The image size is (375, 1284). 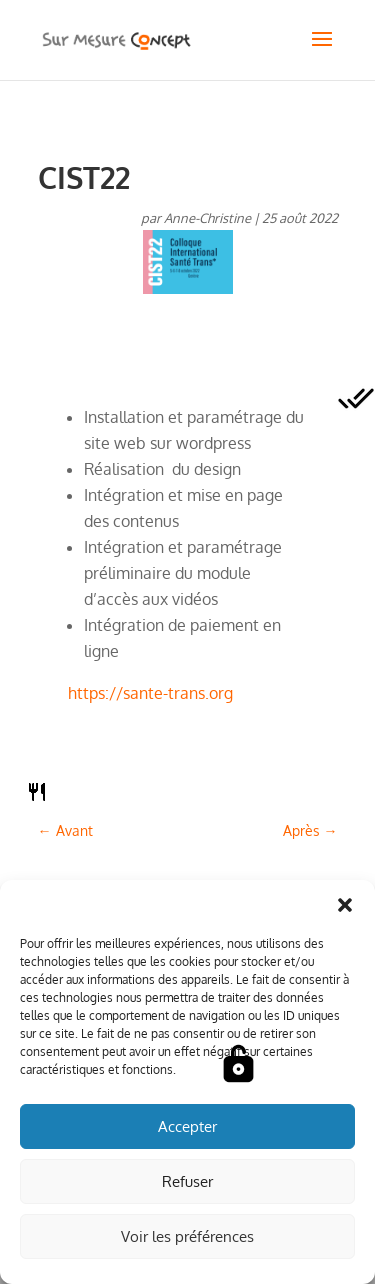 What do you see at coordinates (37, 792) in the screenshot?
I see `find nearby restaurants` at bounding box center [37, 792].